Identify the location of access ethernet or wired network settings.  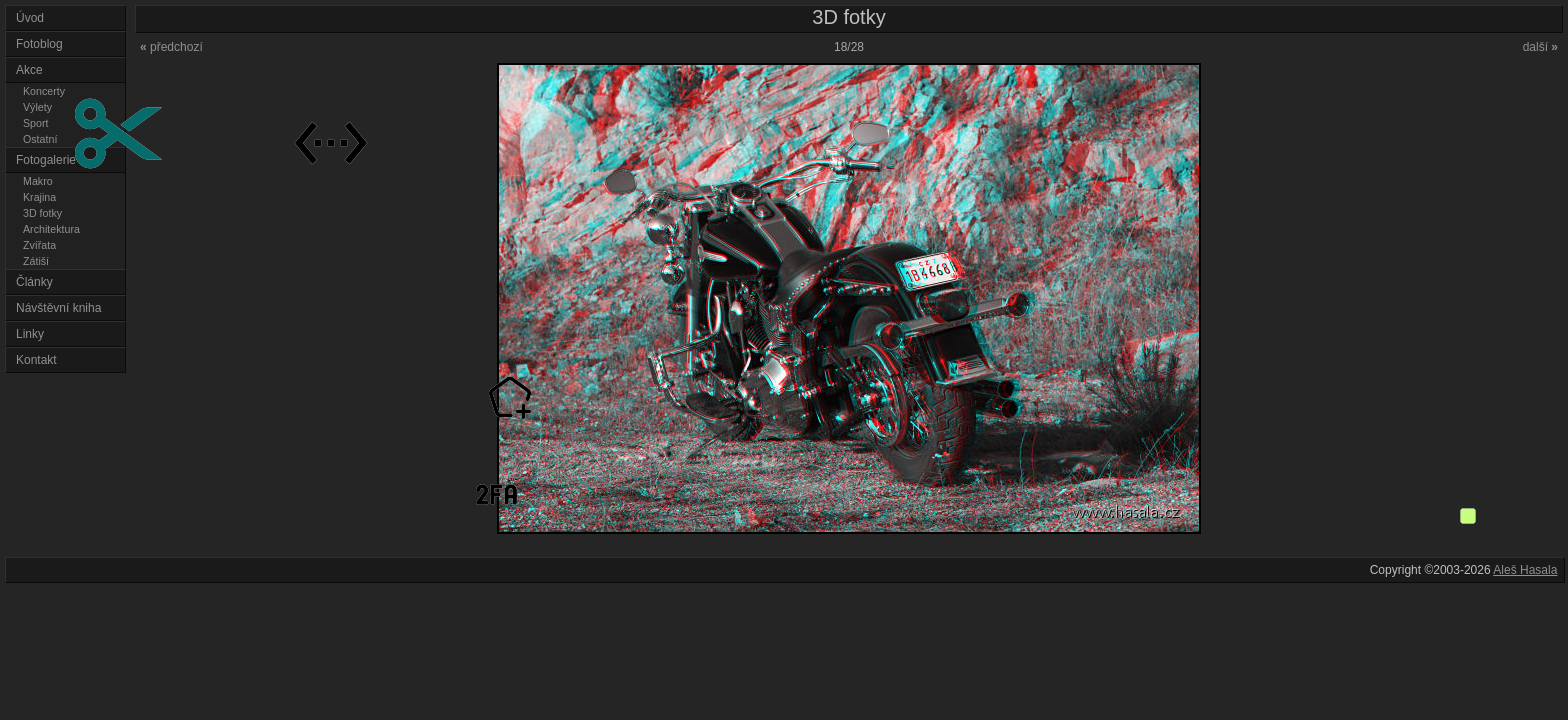
(331, 143).